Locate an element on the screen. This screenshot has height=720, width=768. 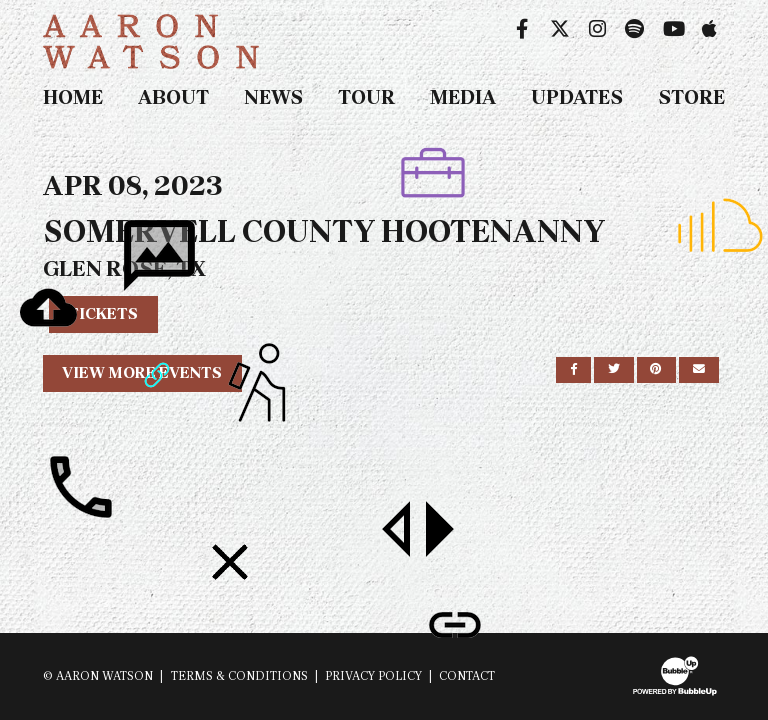
access tools and utilities is located at coordinates (433, 175).